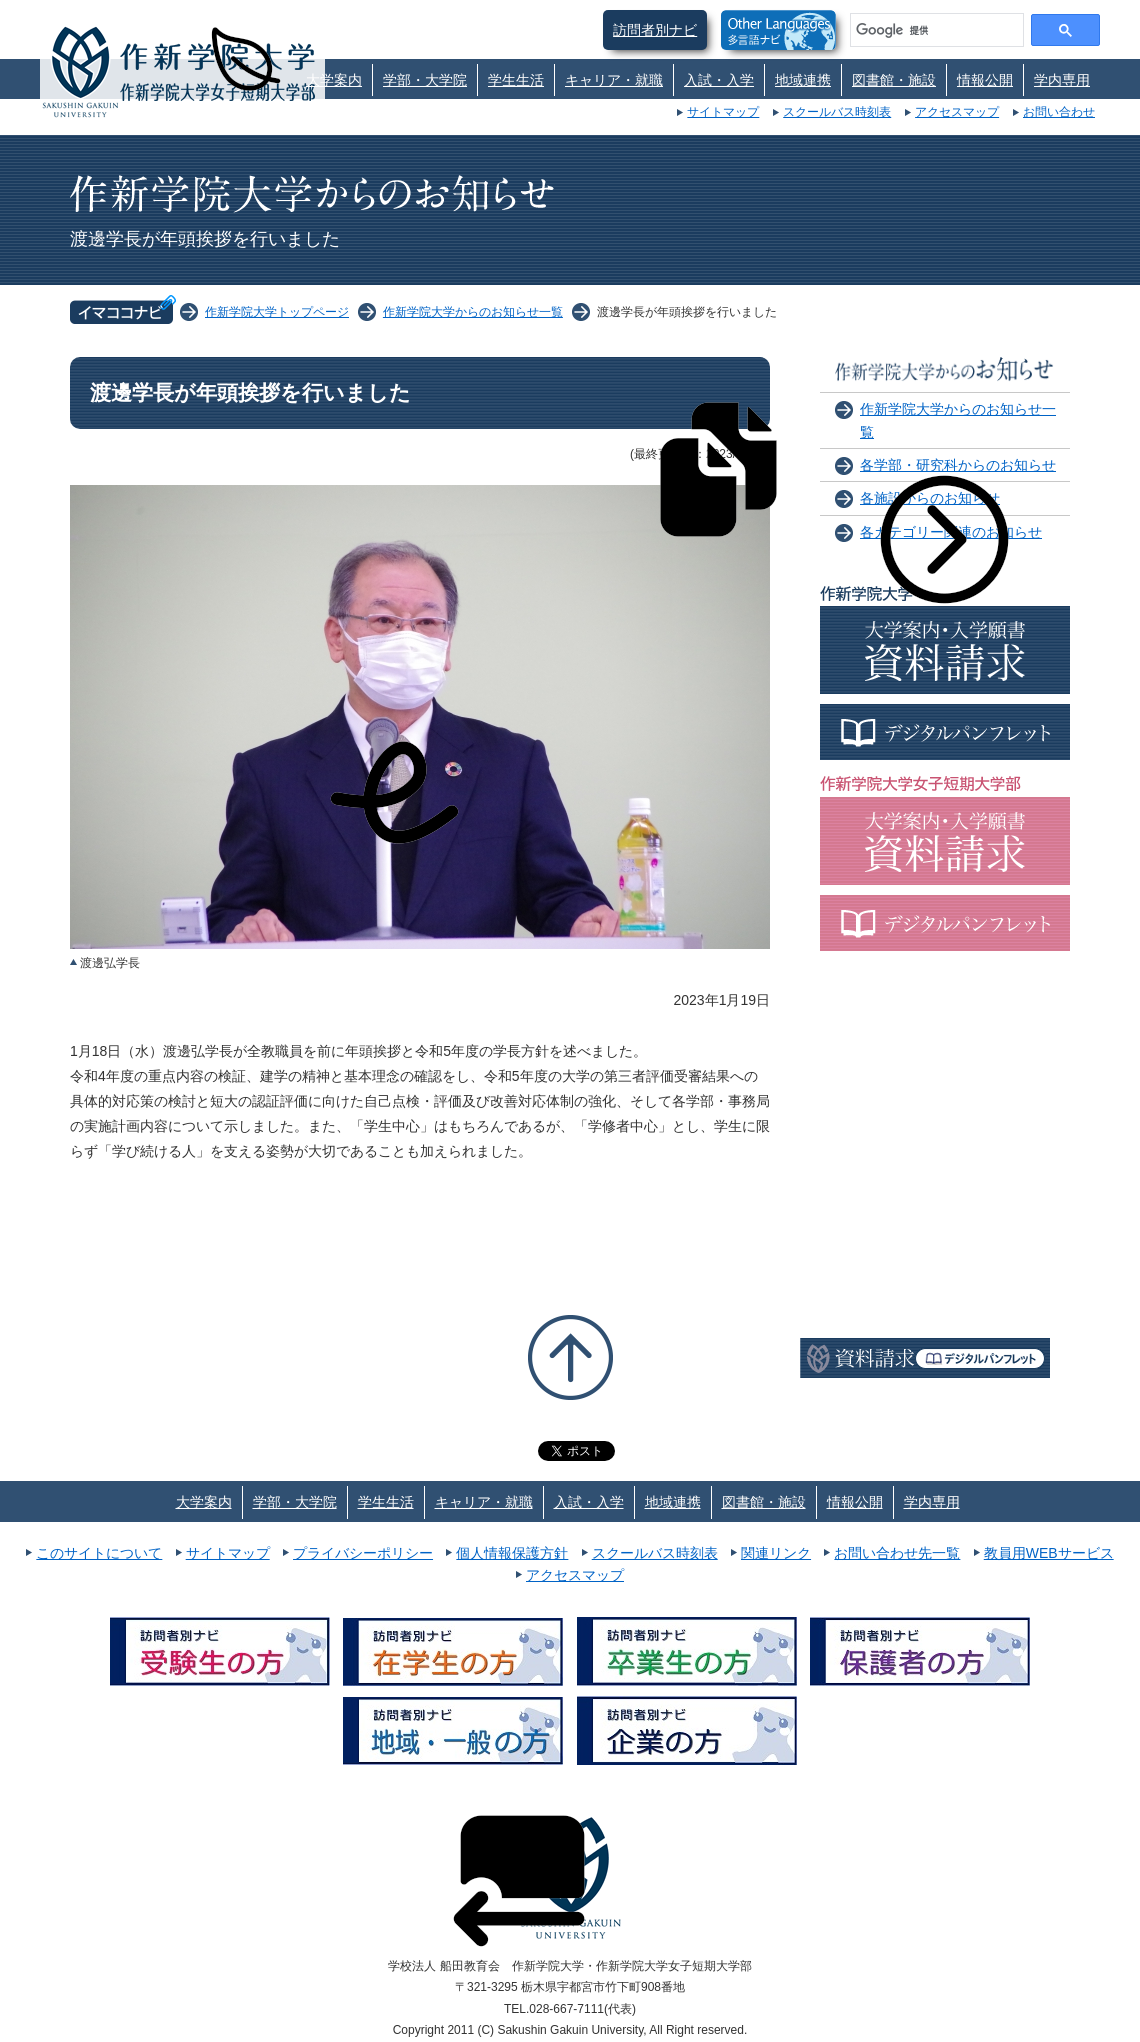  I want to click on auto-fit content to the left edge, so click(522, 1877).